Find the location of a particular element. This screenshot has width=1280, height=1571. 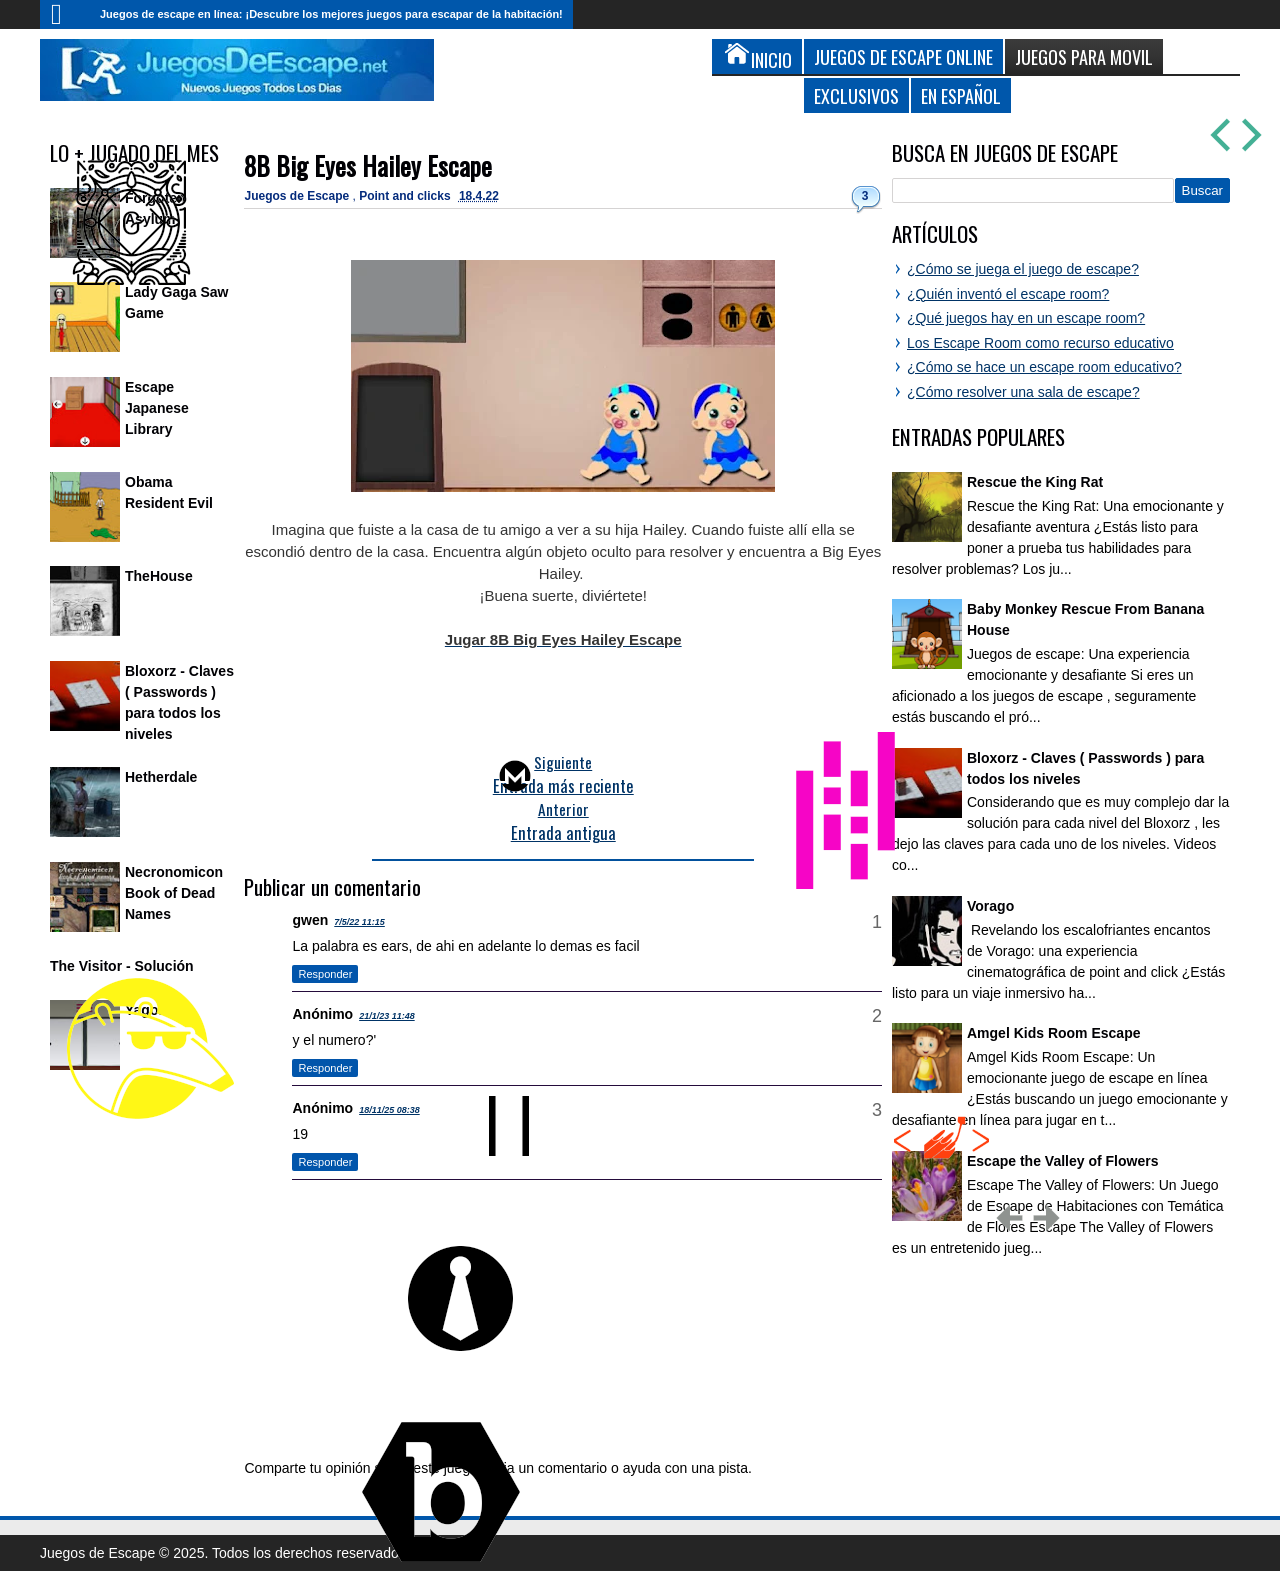

visit bugcrowd security platform is located at coordinates (441, 1492).